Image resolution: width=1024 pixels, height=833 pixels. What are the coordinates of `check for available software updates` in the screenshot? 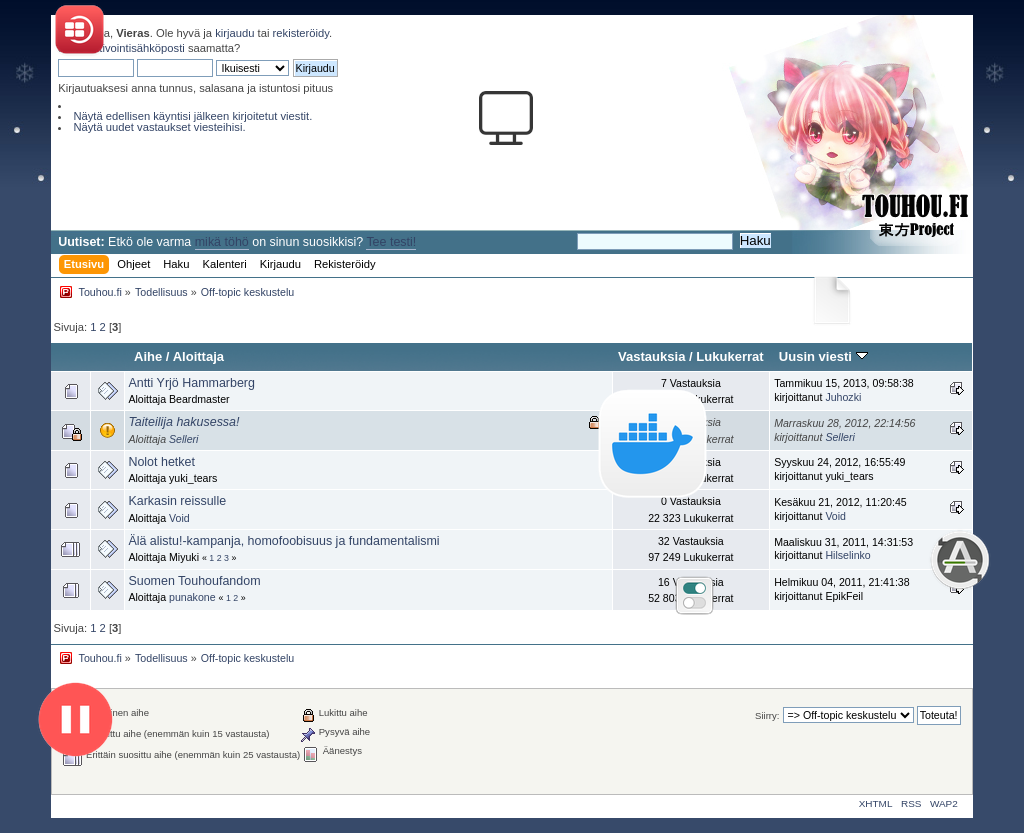 It's located at (960, 560).